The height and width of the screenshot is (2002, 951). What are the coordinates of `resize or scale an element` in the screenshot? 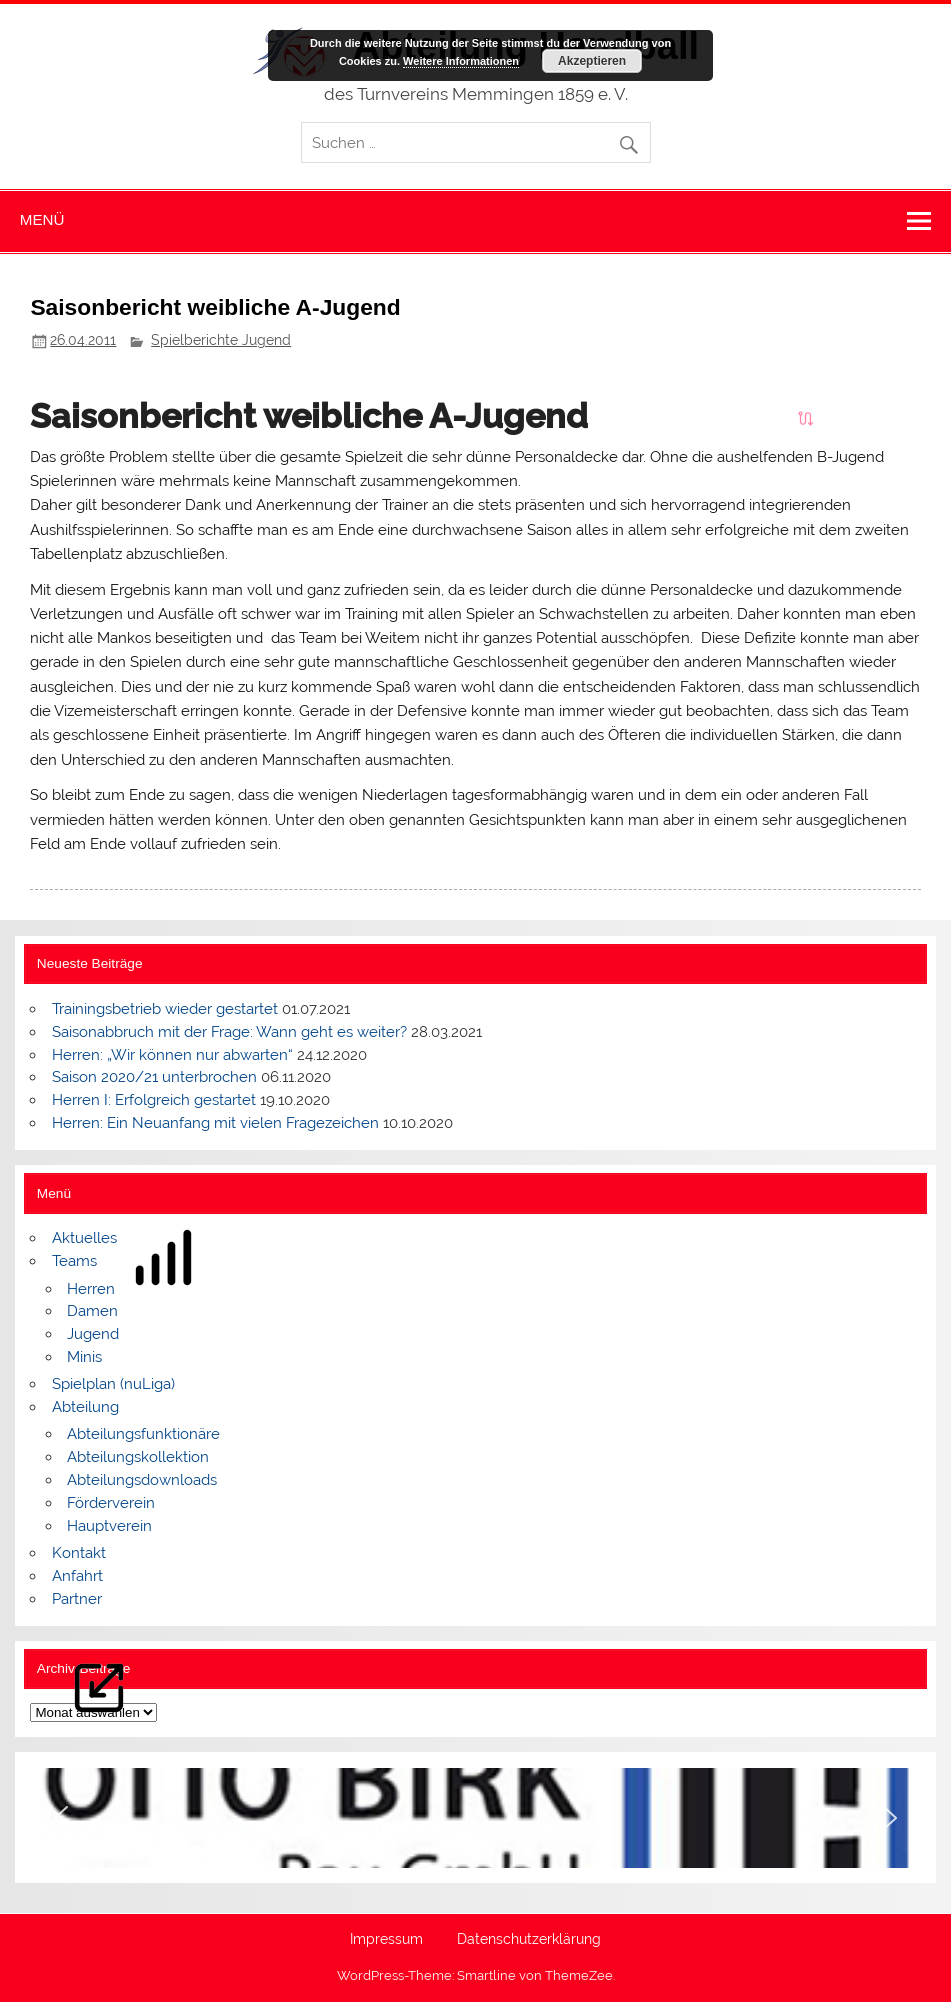 It's located at (99, 1688).